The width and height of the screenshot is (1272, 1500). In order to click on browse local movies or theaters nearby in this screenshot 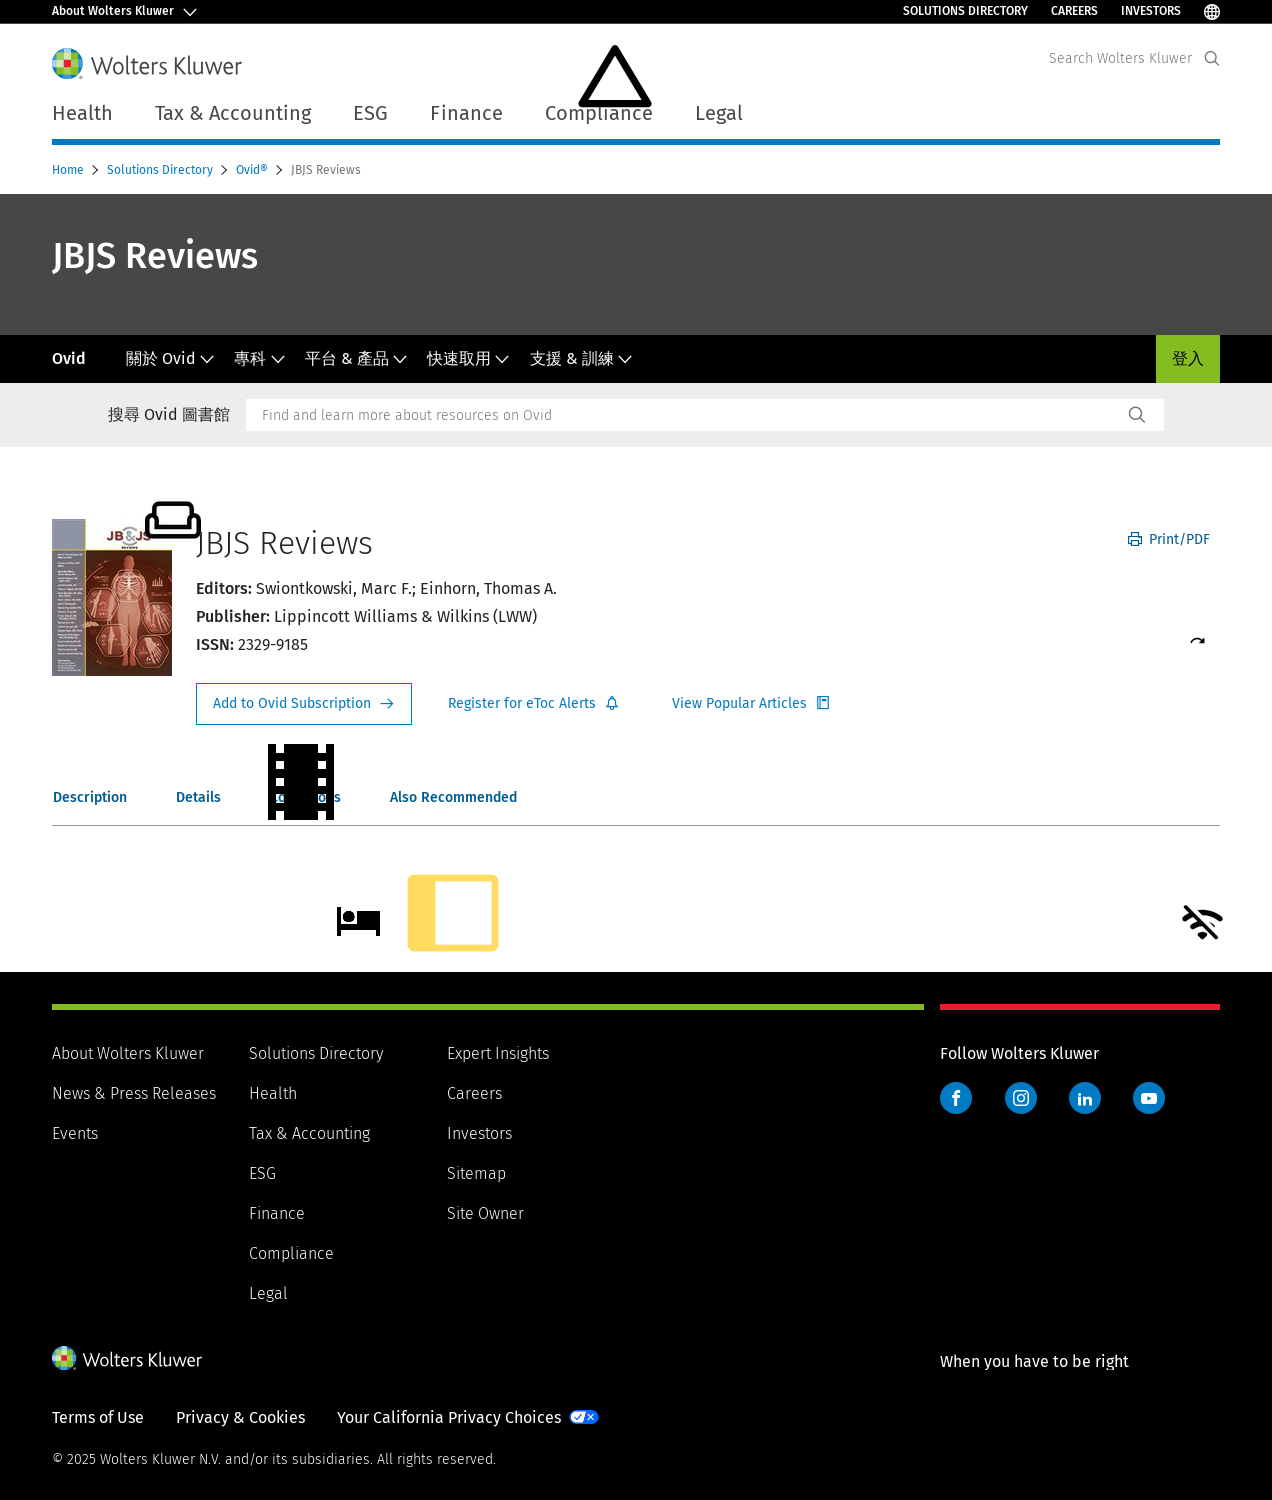, I will do `click(301, 782)`.